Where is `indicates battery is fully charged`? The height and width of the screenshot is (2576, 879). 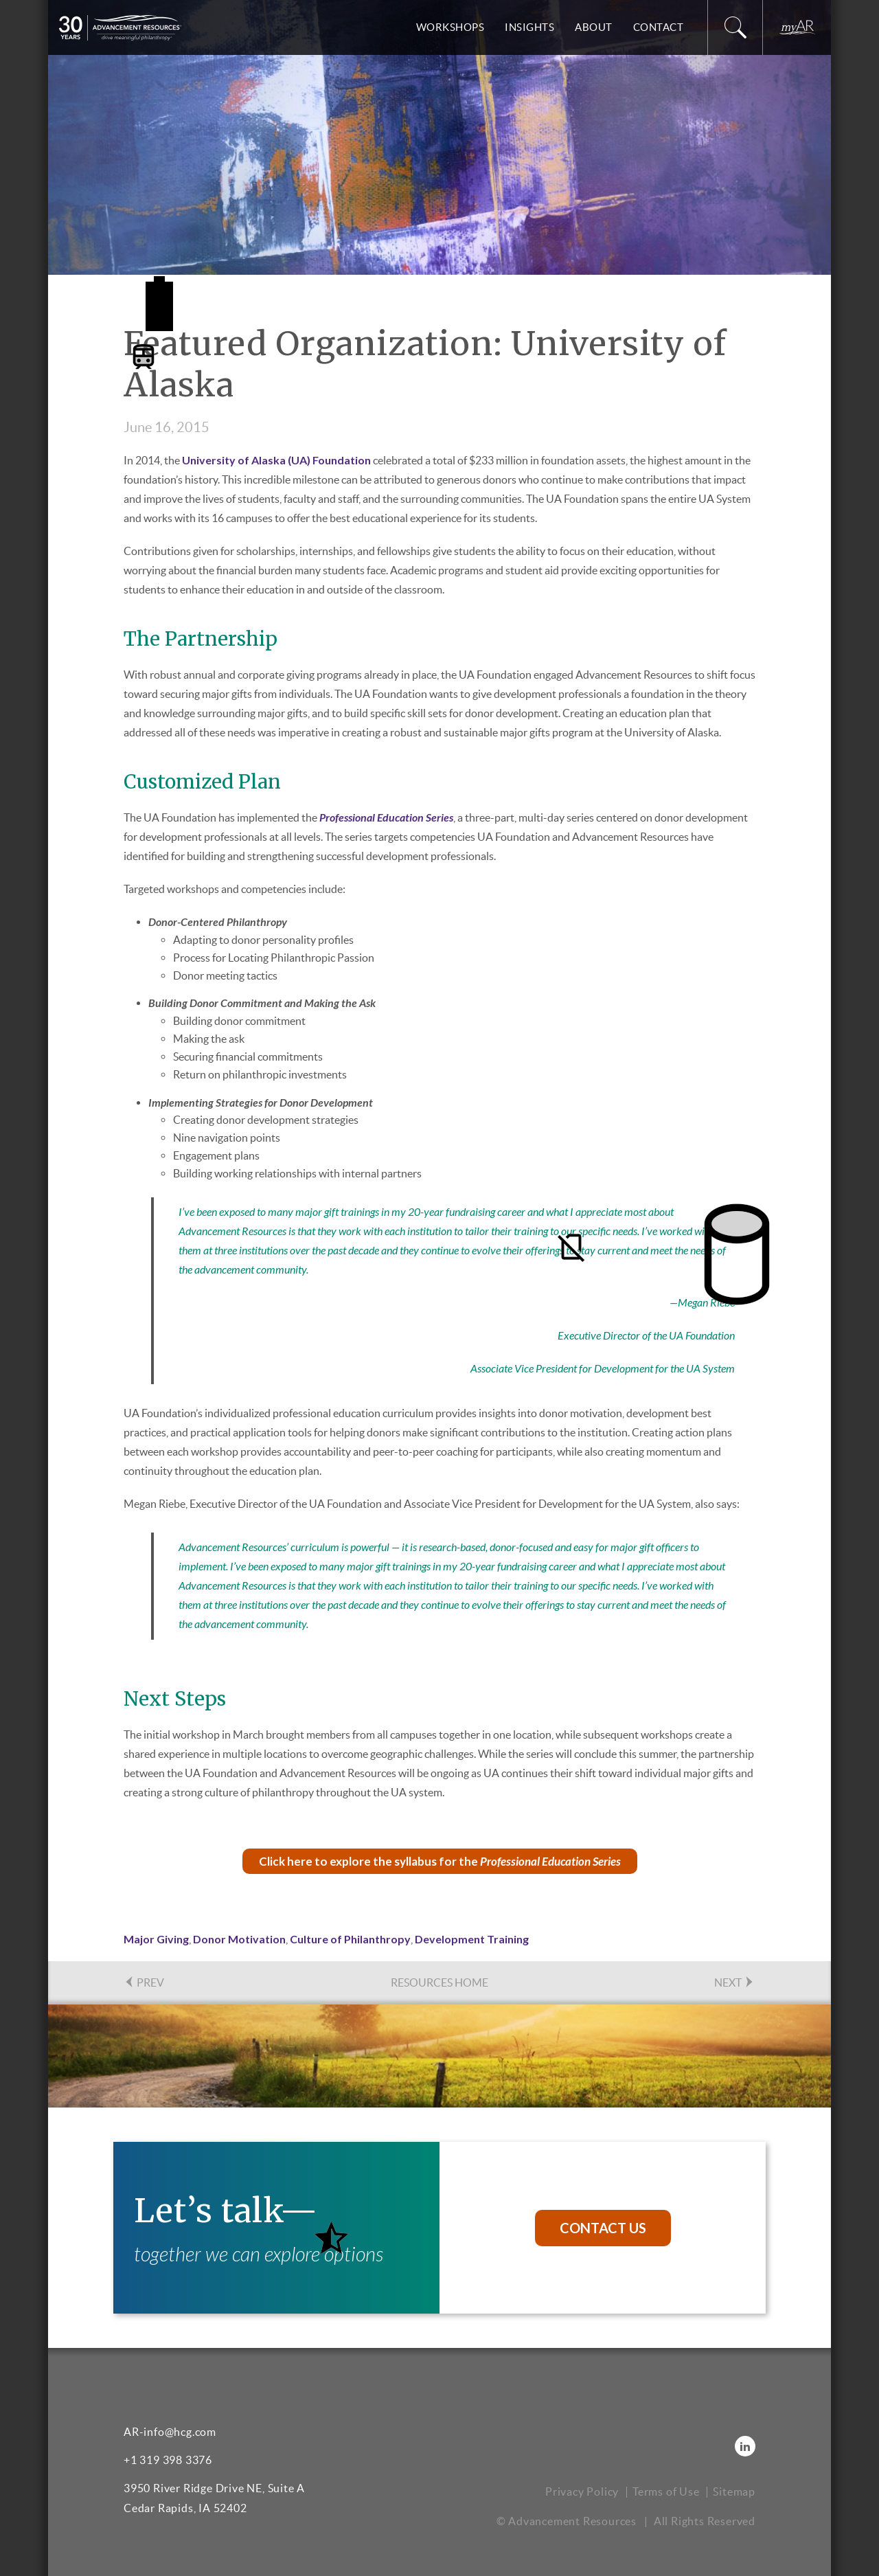 indicates battery is fully charged is located at coordinates (159, 304).